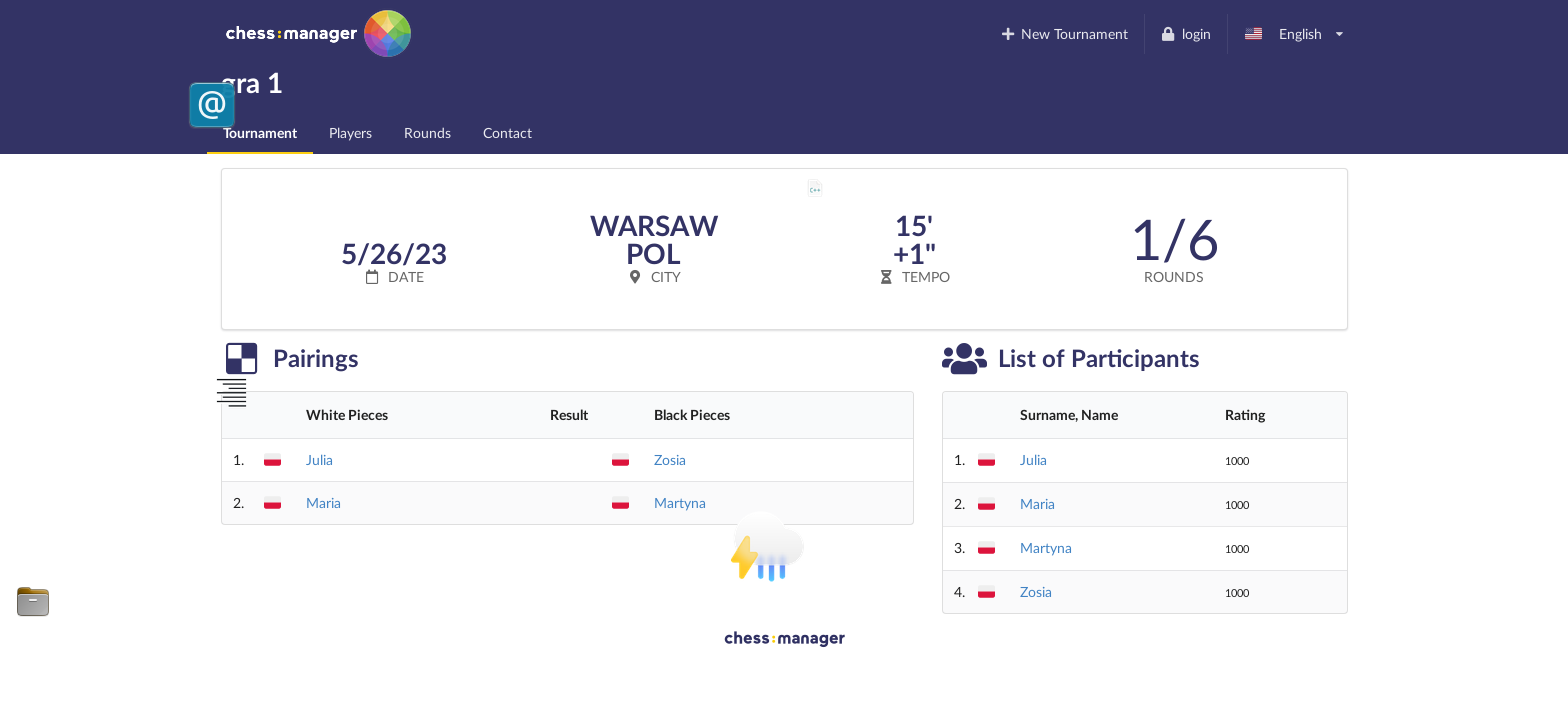 This screenshot has width=1568, height=720. What do you see at coordinates (815, 188) in the screenshot?
I see `a C++ source code file` at bounding box center [815, 188].